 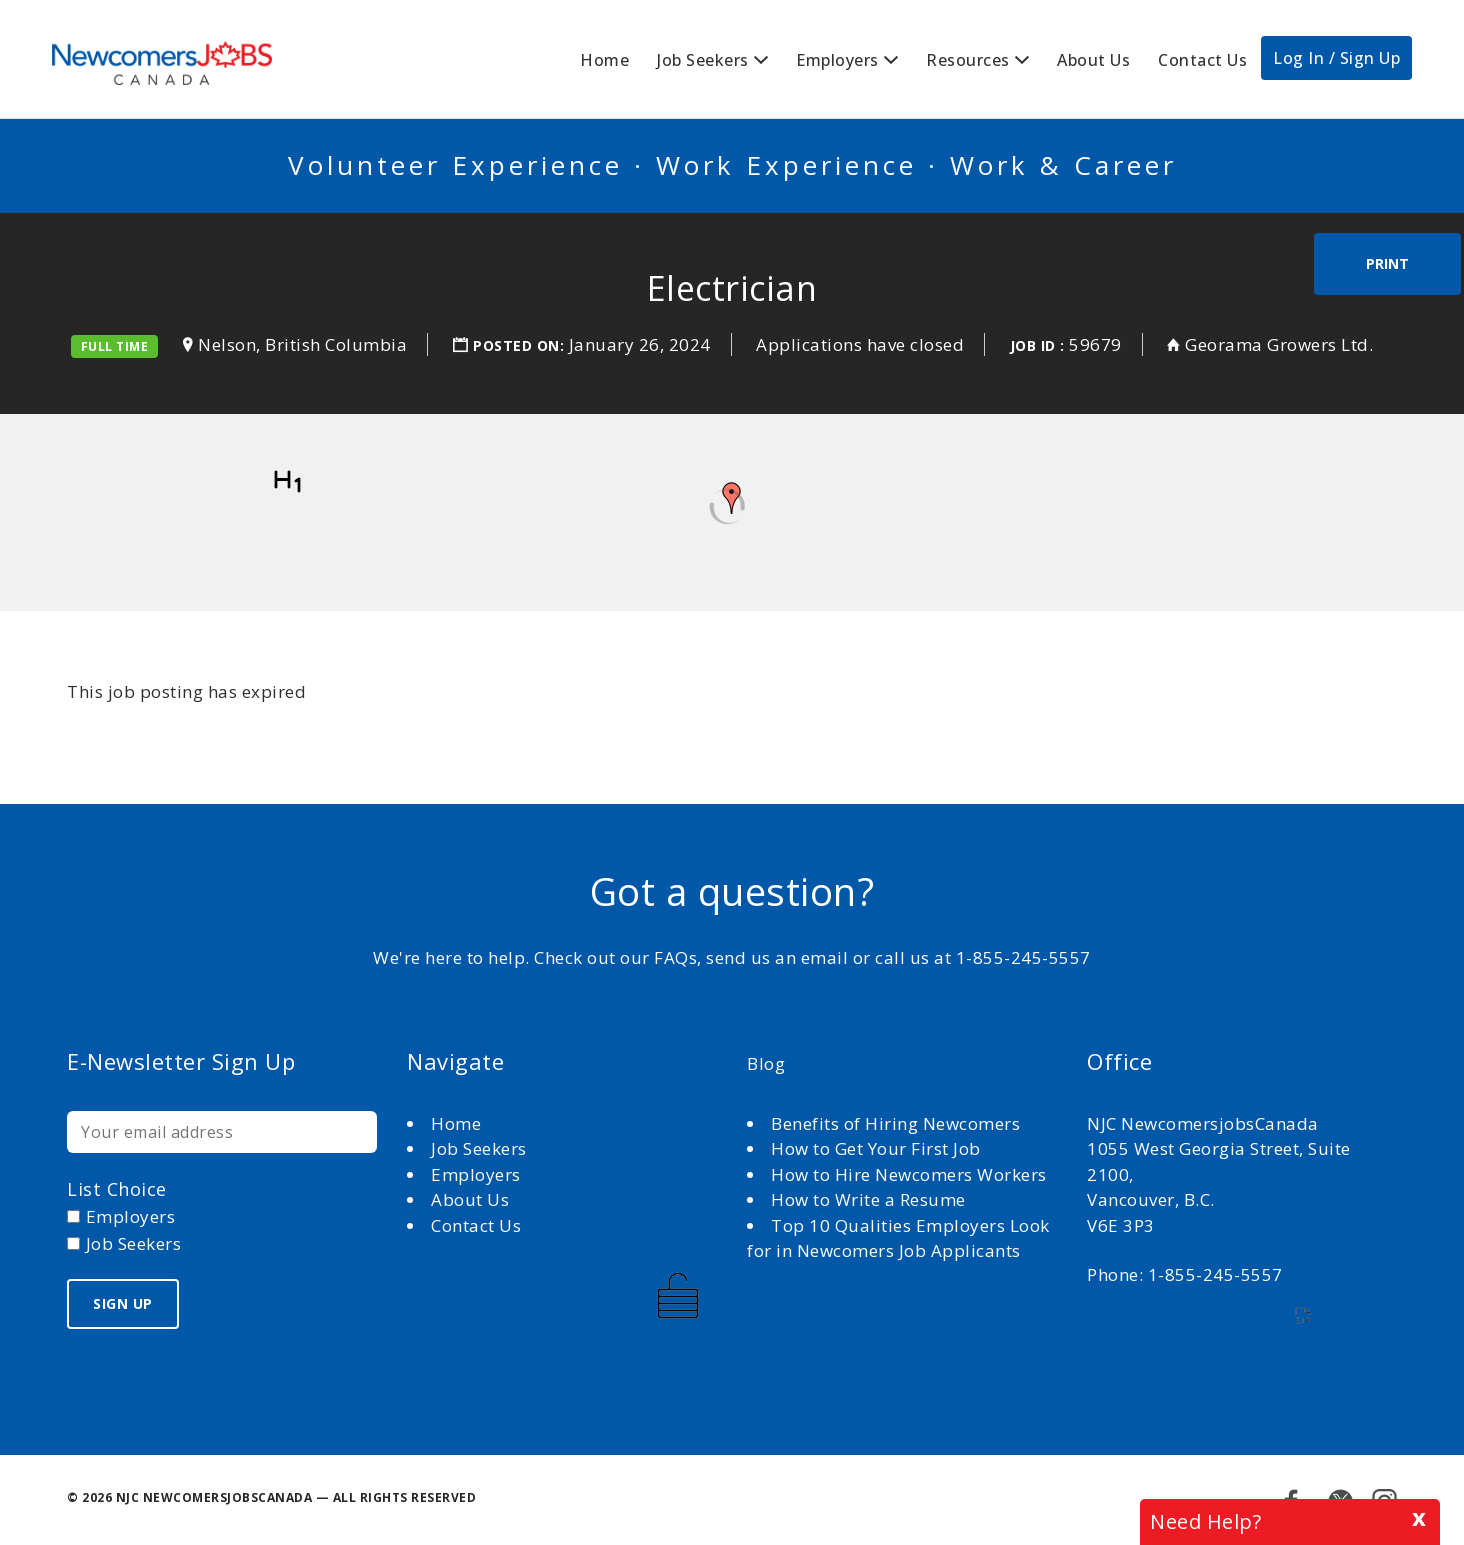 What do you see at coordinates (287, 481) in the screenshot?
I see `format text as heading level 1` at bounding box center [287, 481].